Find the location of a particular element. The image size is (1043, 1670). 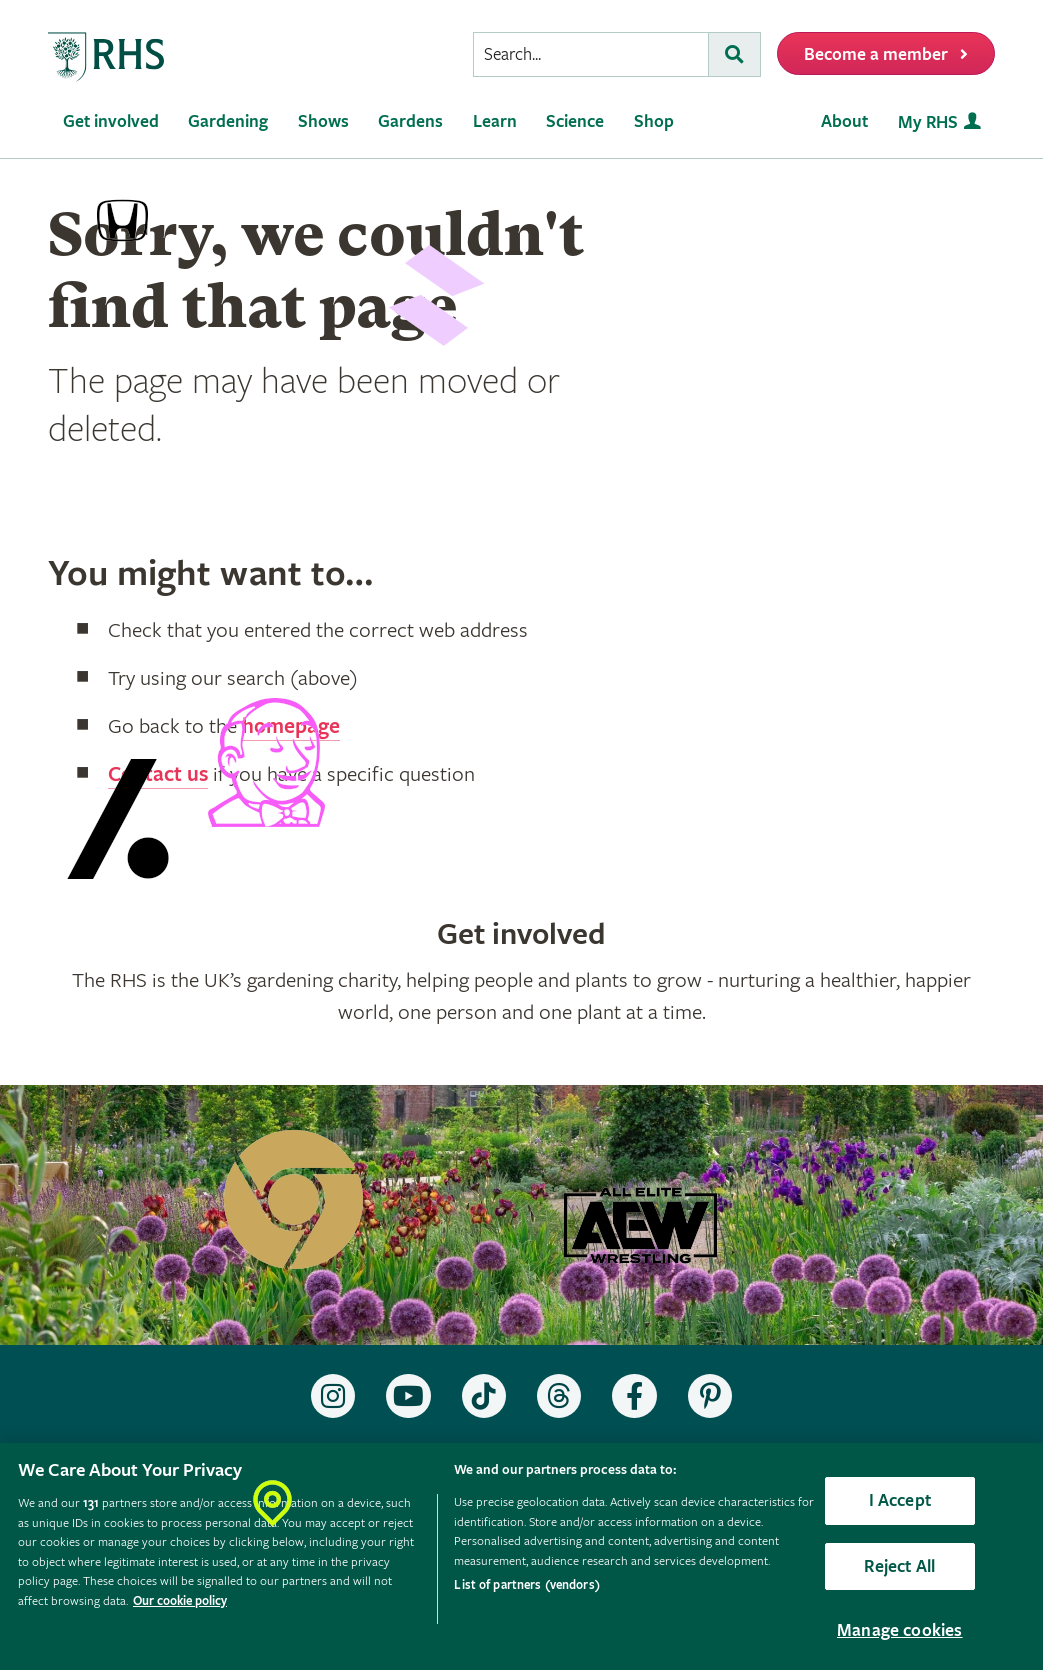

Honda brand or dealership app is located at coordinates (122, 220).